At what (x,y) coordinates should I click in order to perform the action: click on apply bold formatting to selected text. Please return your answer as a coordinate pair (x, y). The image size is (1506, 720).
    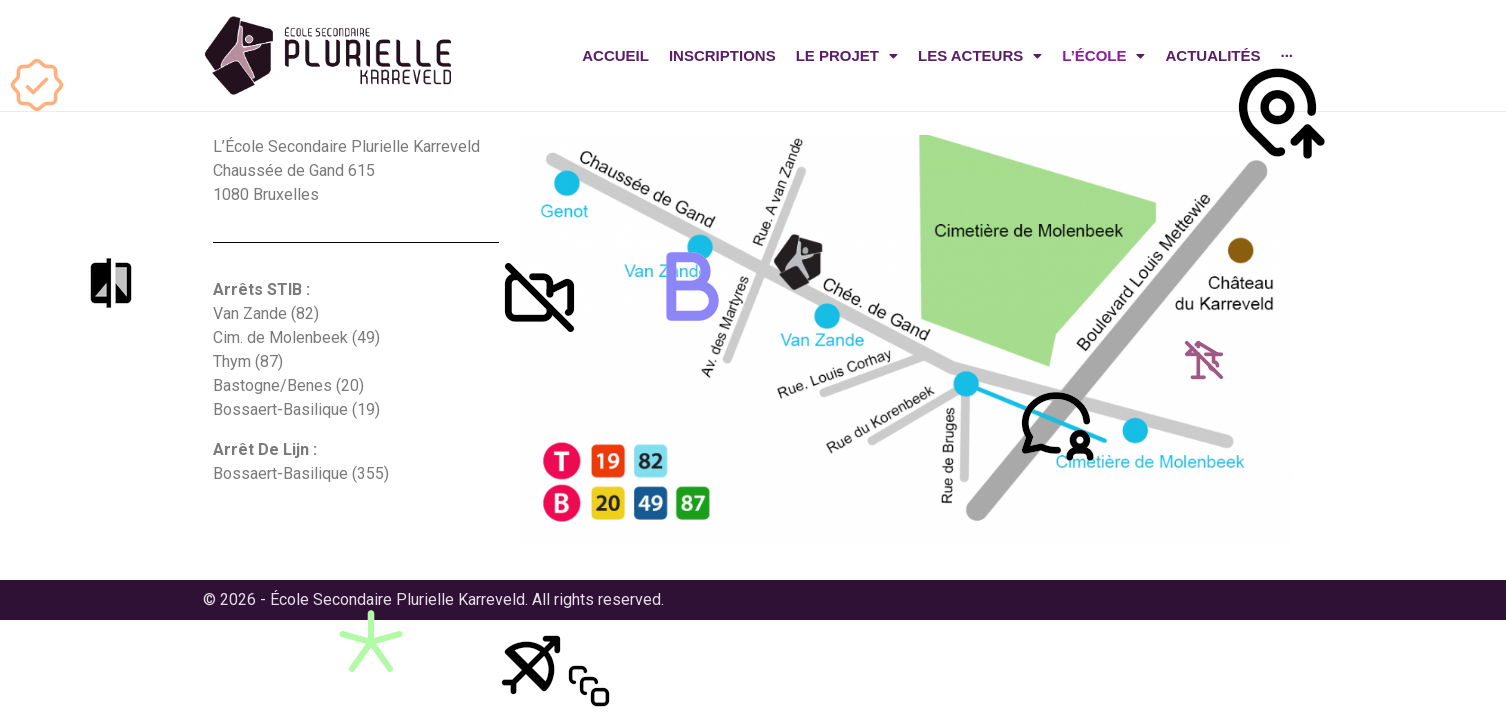
    Looking at the image, I should click on (690, 286).